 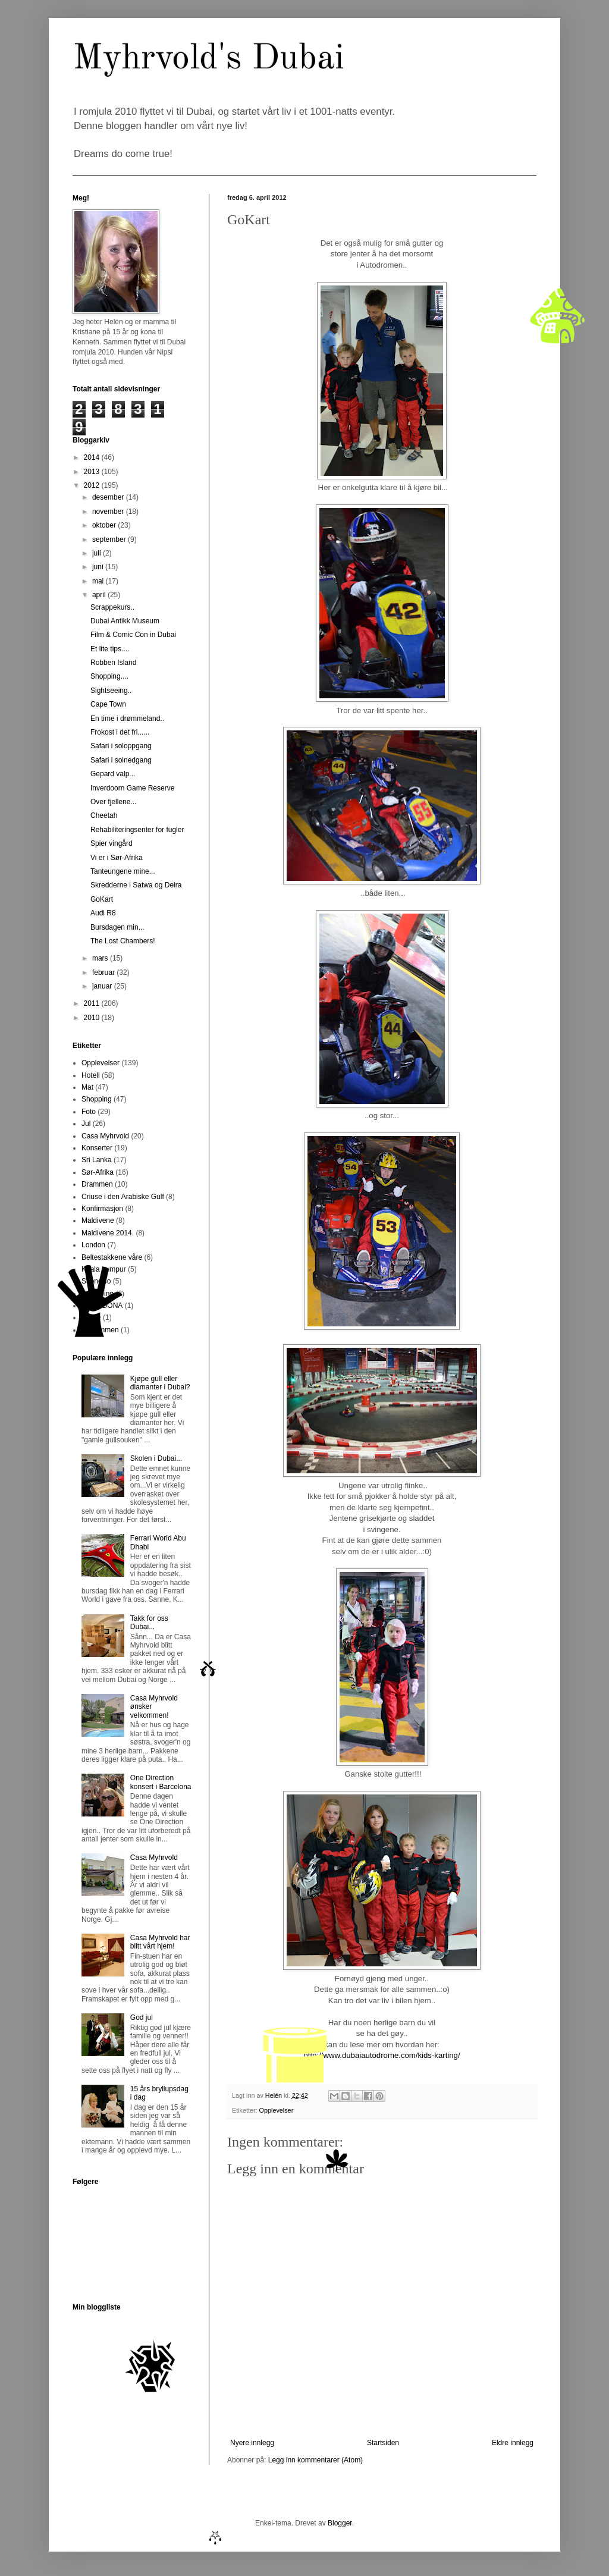 What do you see at coordinates (215, 2537) in the screenshot?
I see `indicates a dissolving or expiring bonus` at bounding box center [215, 2537].